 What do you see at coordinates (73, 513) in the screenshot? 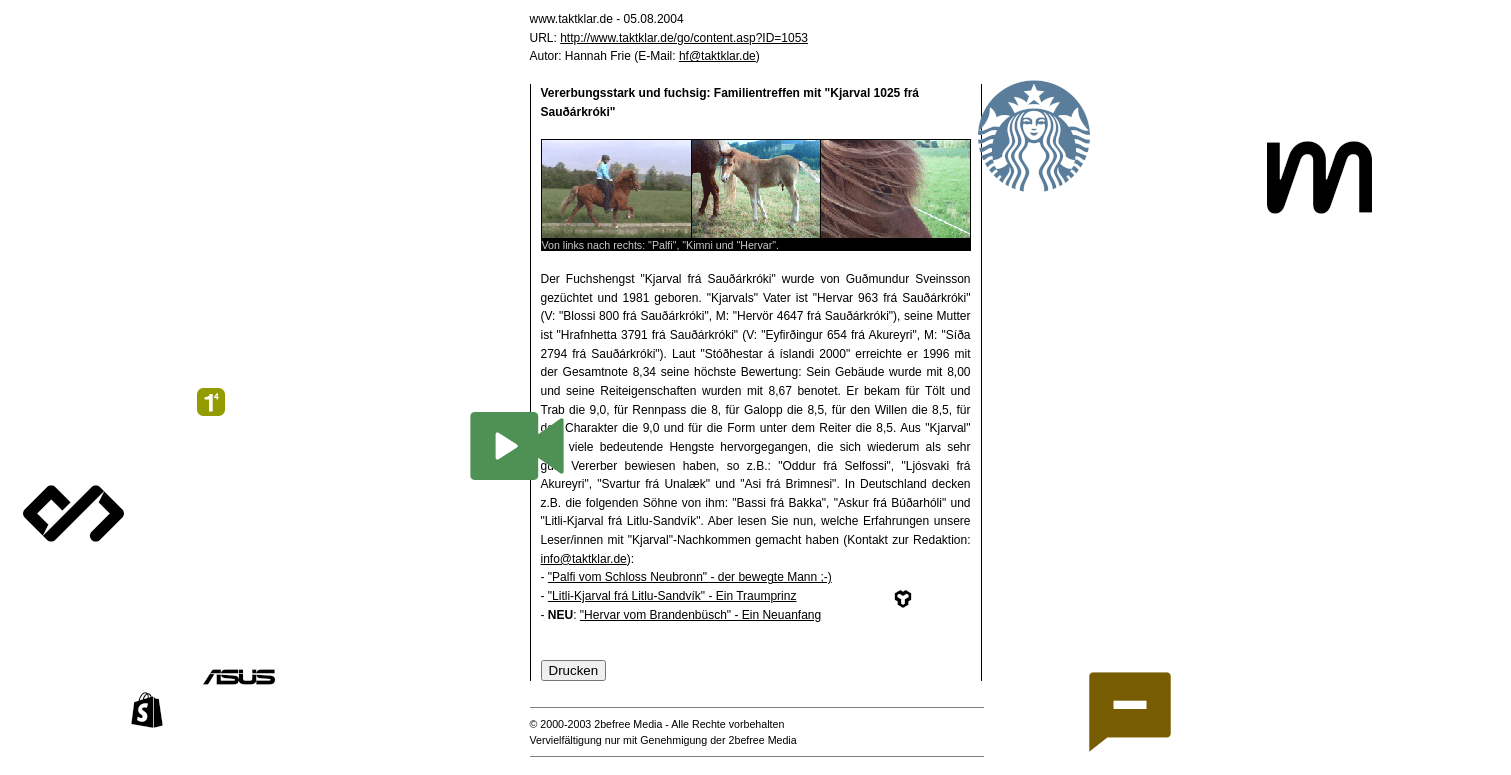
I see `open daily.dev app` at bounding box center [73, 513].